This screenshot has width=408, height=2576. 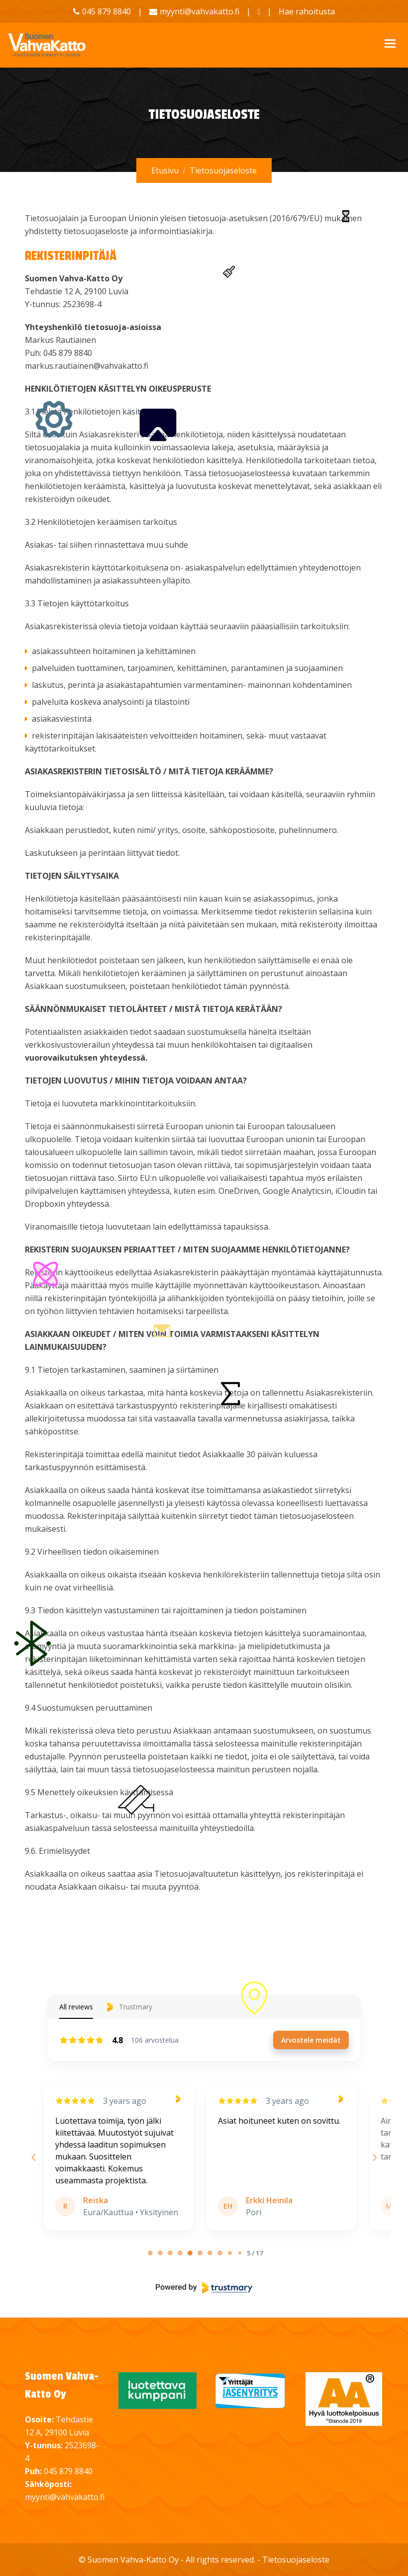 What do you see at coordinates (229, 271) in the screenshot?
I see `access painting or drawing tools` at bounding box center [229, 271].